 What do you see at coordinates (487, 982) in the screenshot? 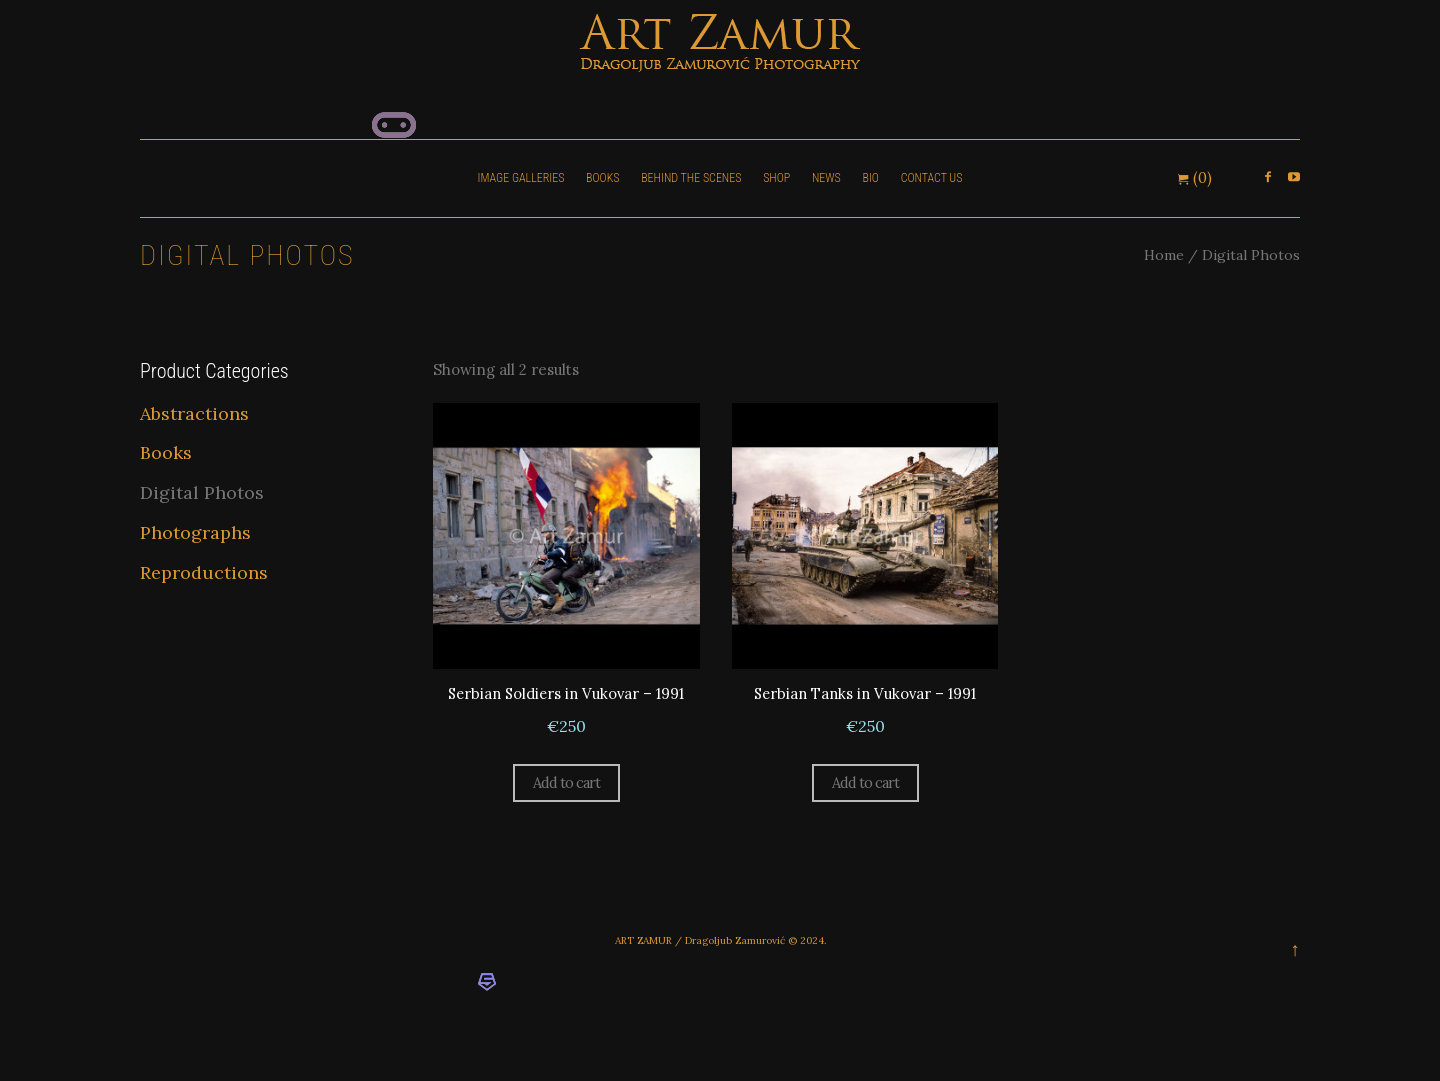
I see `sifive company logo` at bounding box center [487, 982].